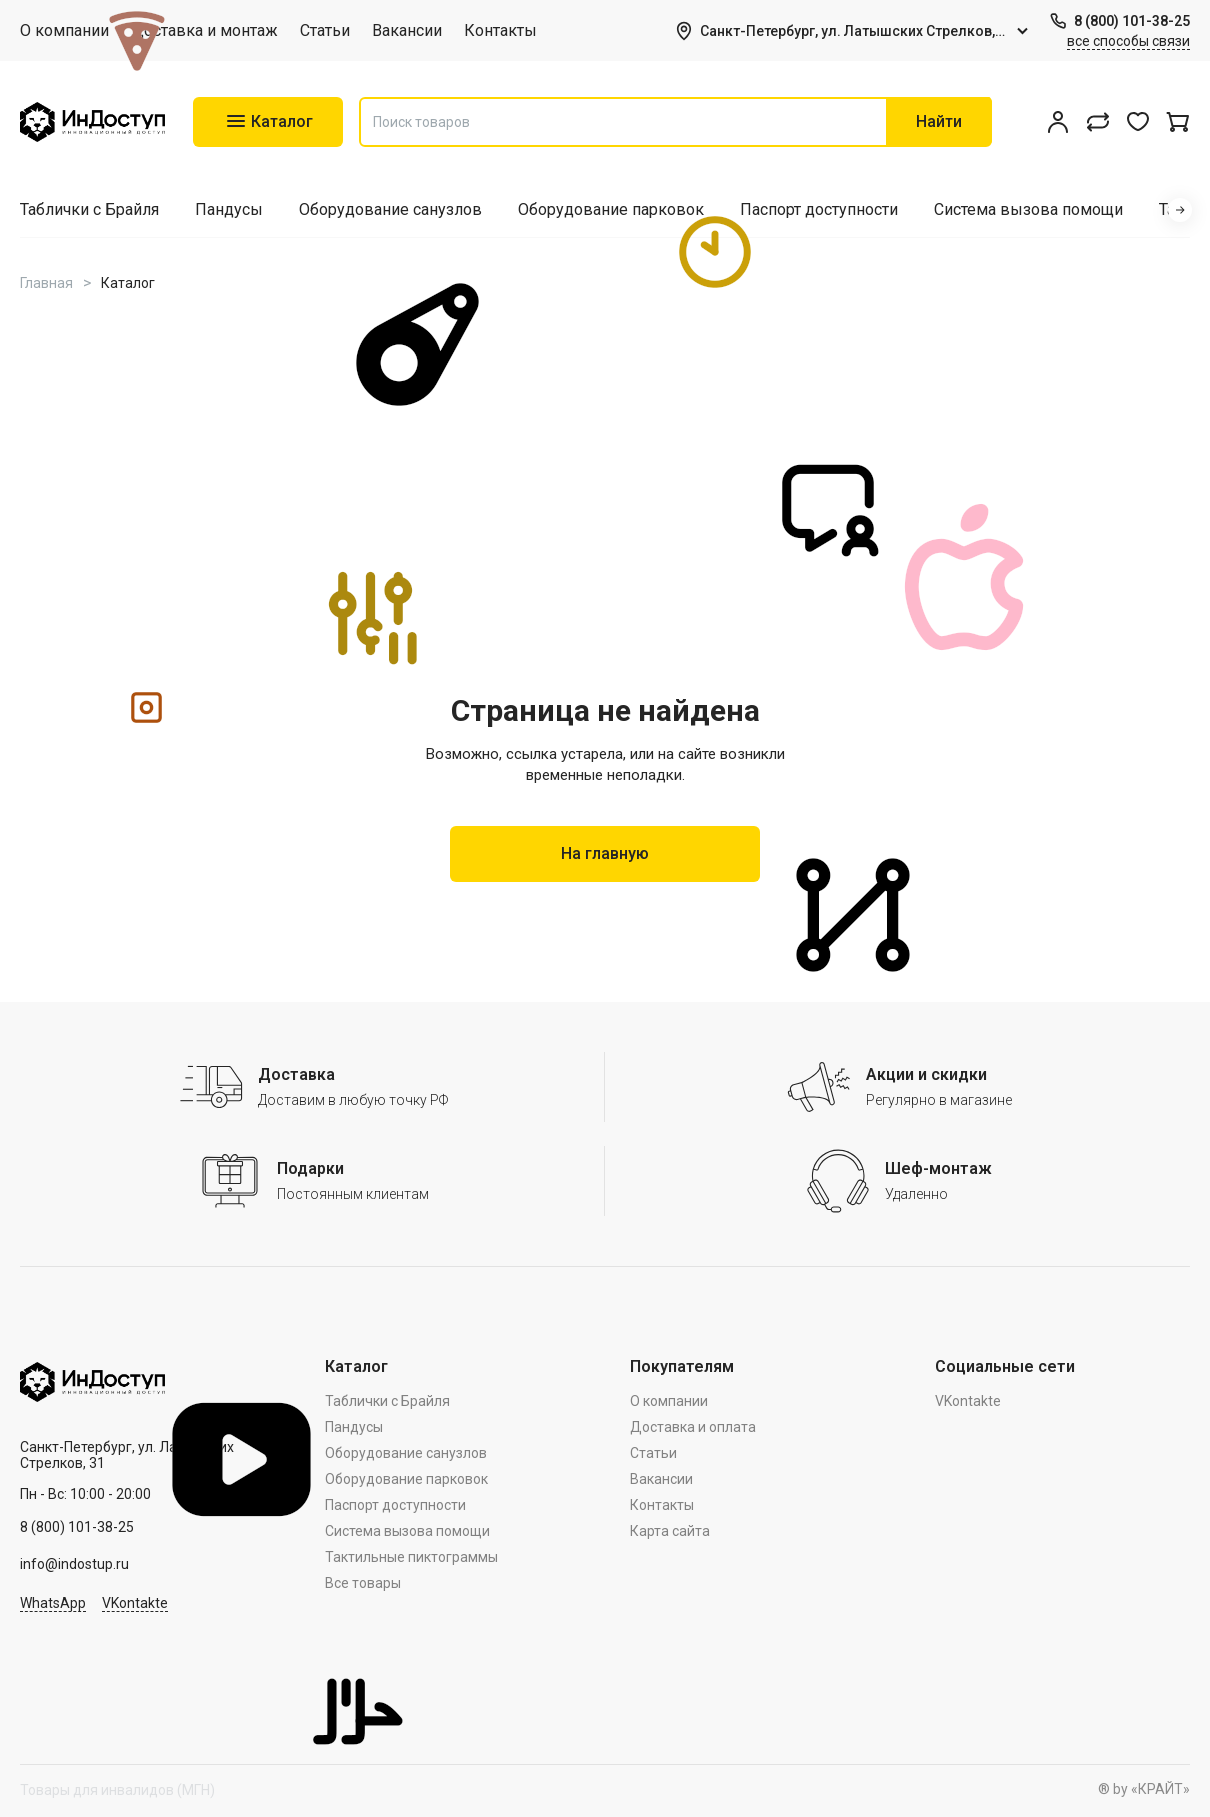  What do you see at coordinates (355, 1711) in the screenshot?
I see `switch to arabic language` at bounding box center [355, 1711].